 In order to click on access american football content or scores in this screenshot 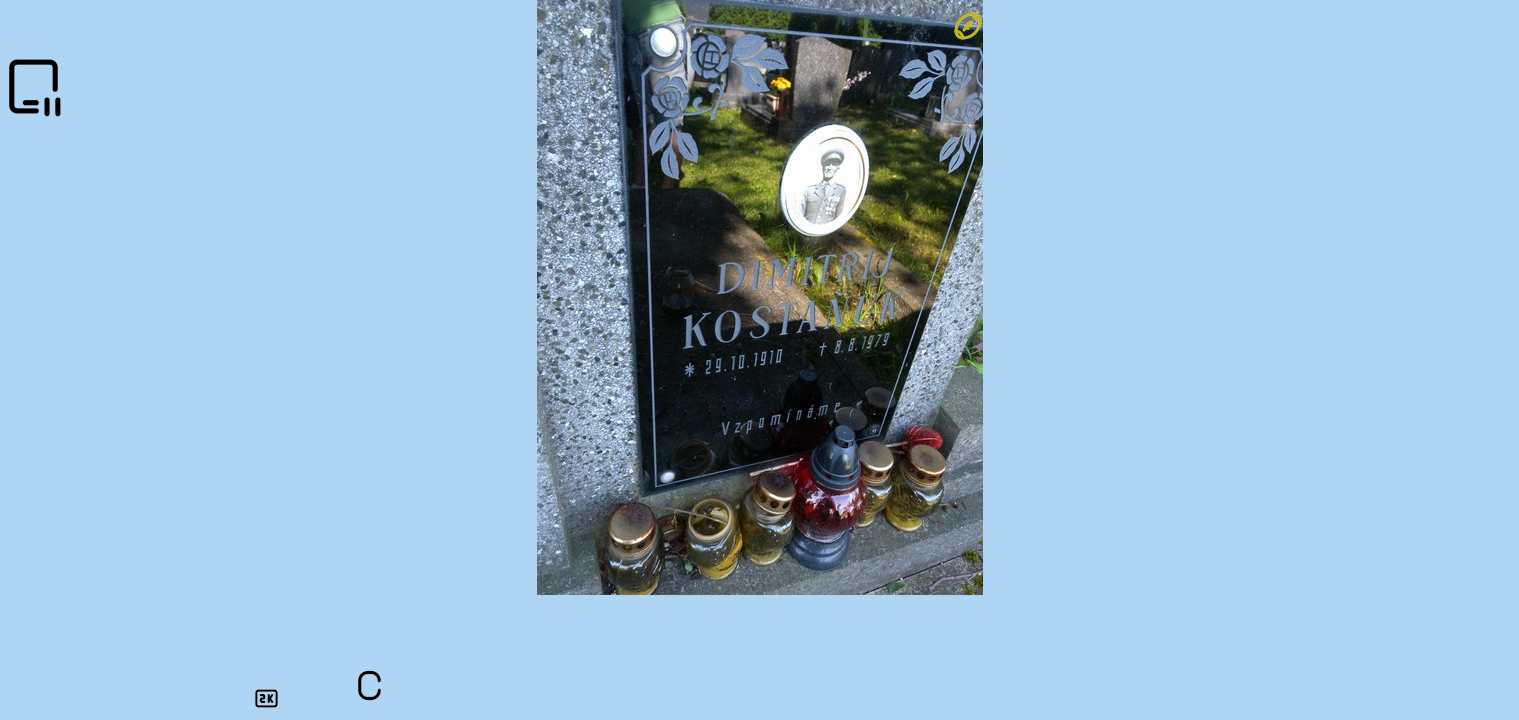, I will do `click(968, 26)`.